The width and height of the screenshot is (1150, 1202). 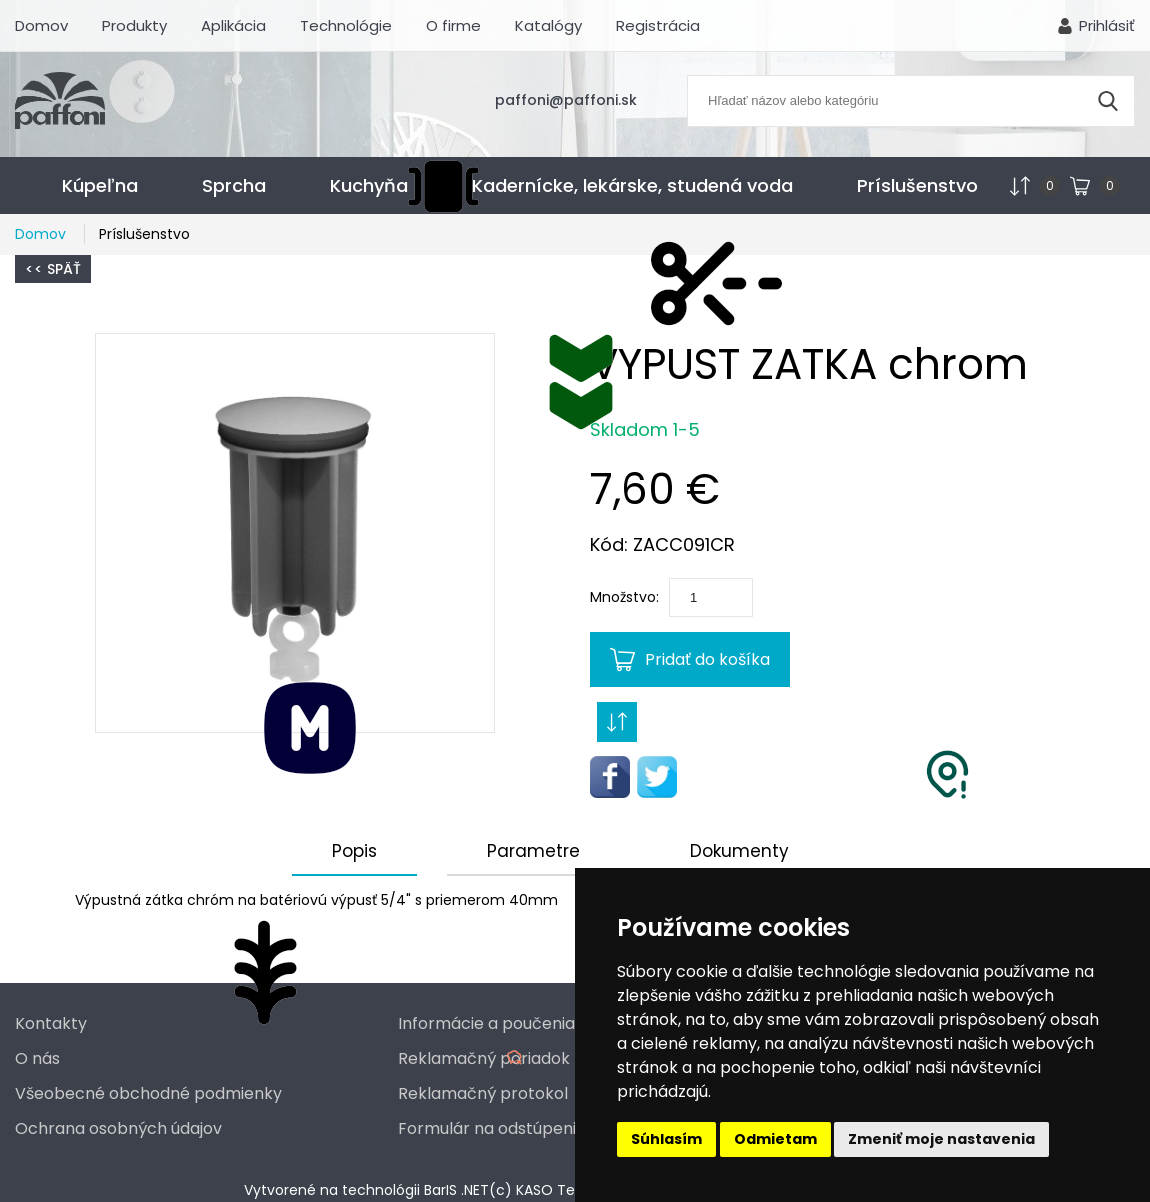 What do you see at coordinates (947, 773) in the screenshot?
I see `location requires attention or has an issue` at bounding box center [947, 773].